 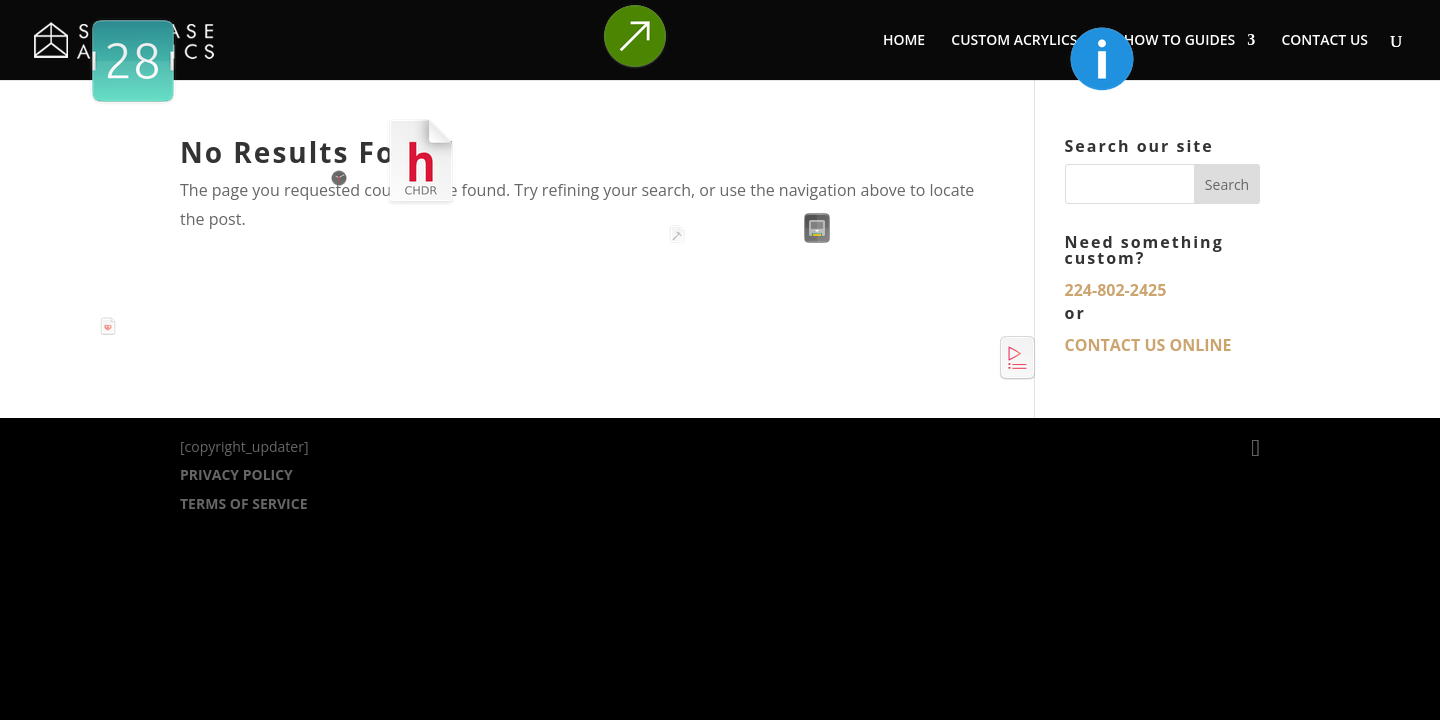 What do you see at coordinates (635, 36) in the screenshot?
I see `indicates a symbolic link or shortcut to another file` at bounding box center [635, 36].